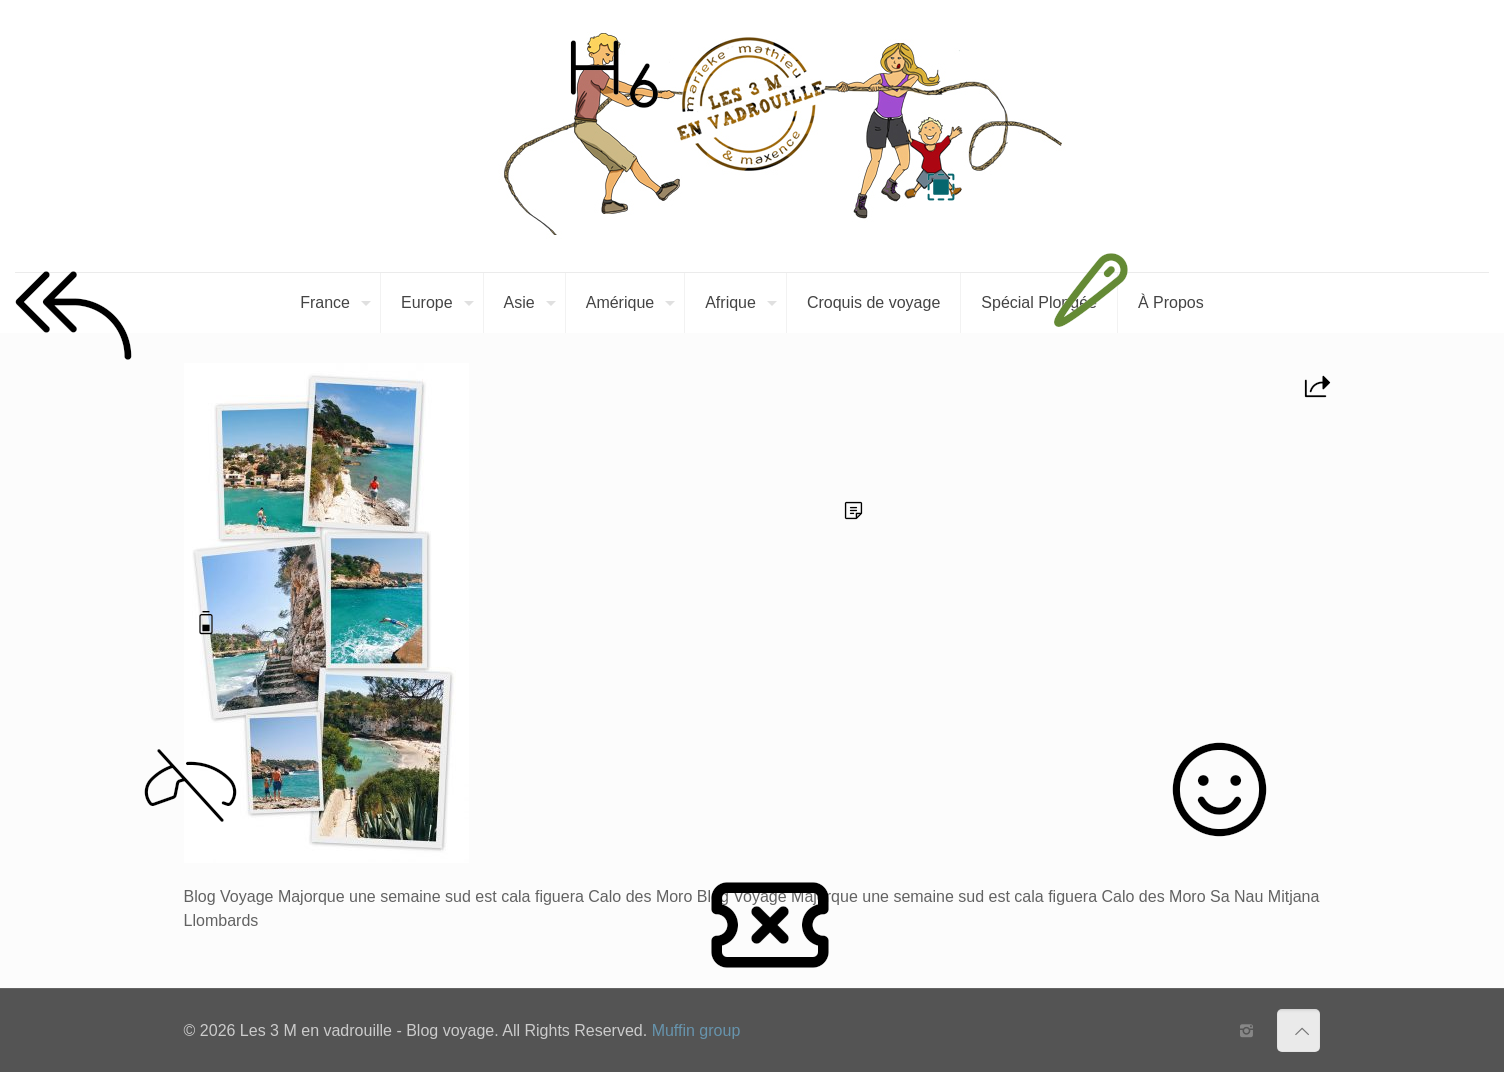 The image size is (1504, 1072). I want to click on reply all to a message or email, so click(73, 315).